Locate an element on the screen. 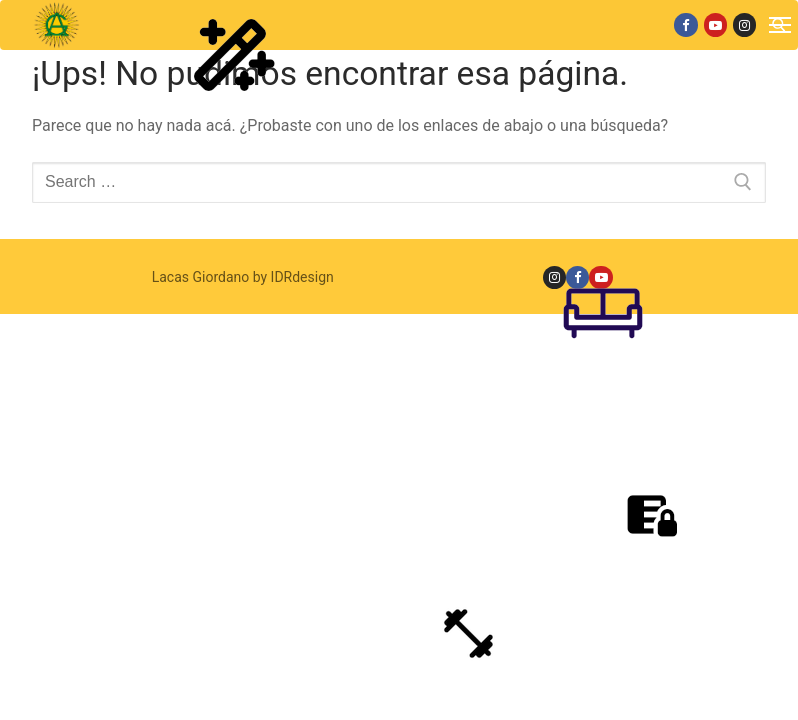  access fitness or workout features is located at coordinates (468, 633).